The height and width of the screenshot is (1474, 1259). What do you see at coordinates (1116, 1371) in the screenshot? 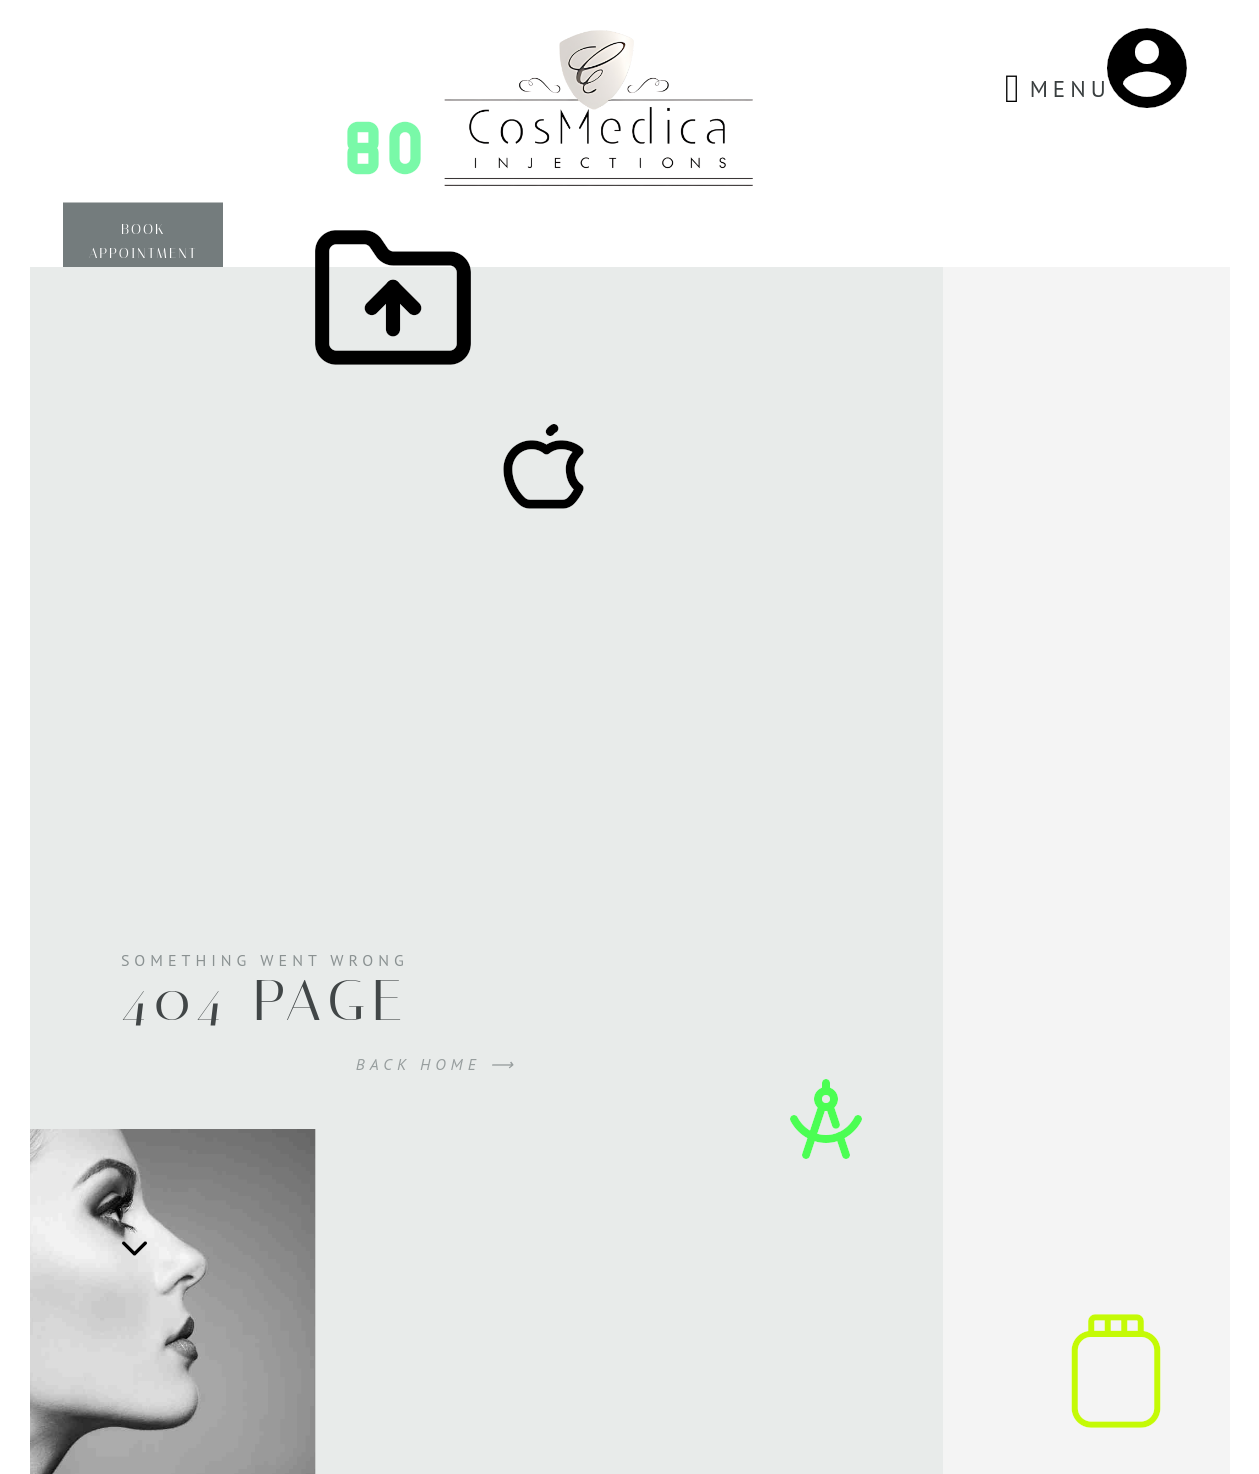
I see `store or save items to a collection` at bounding box center [1116, 1371].